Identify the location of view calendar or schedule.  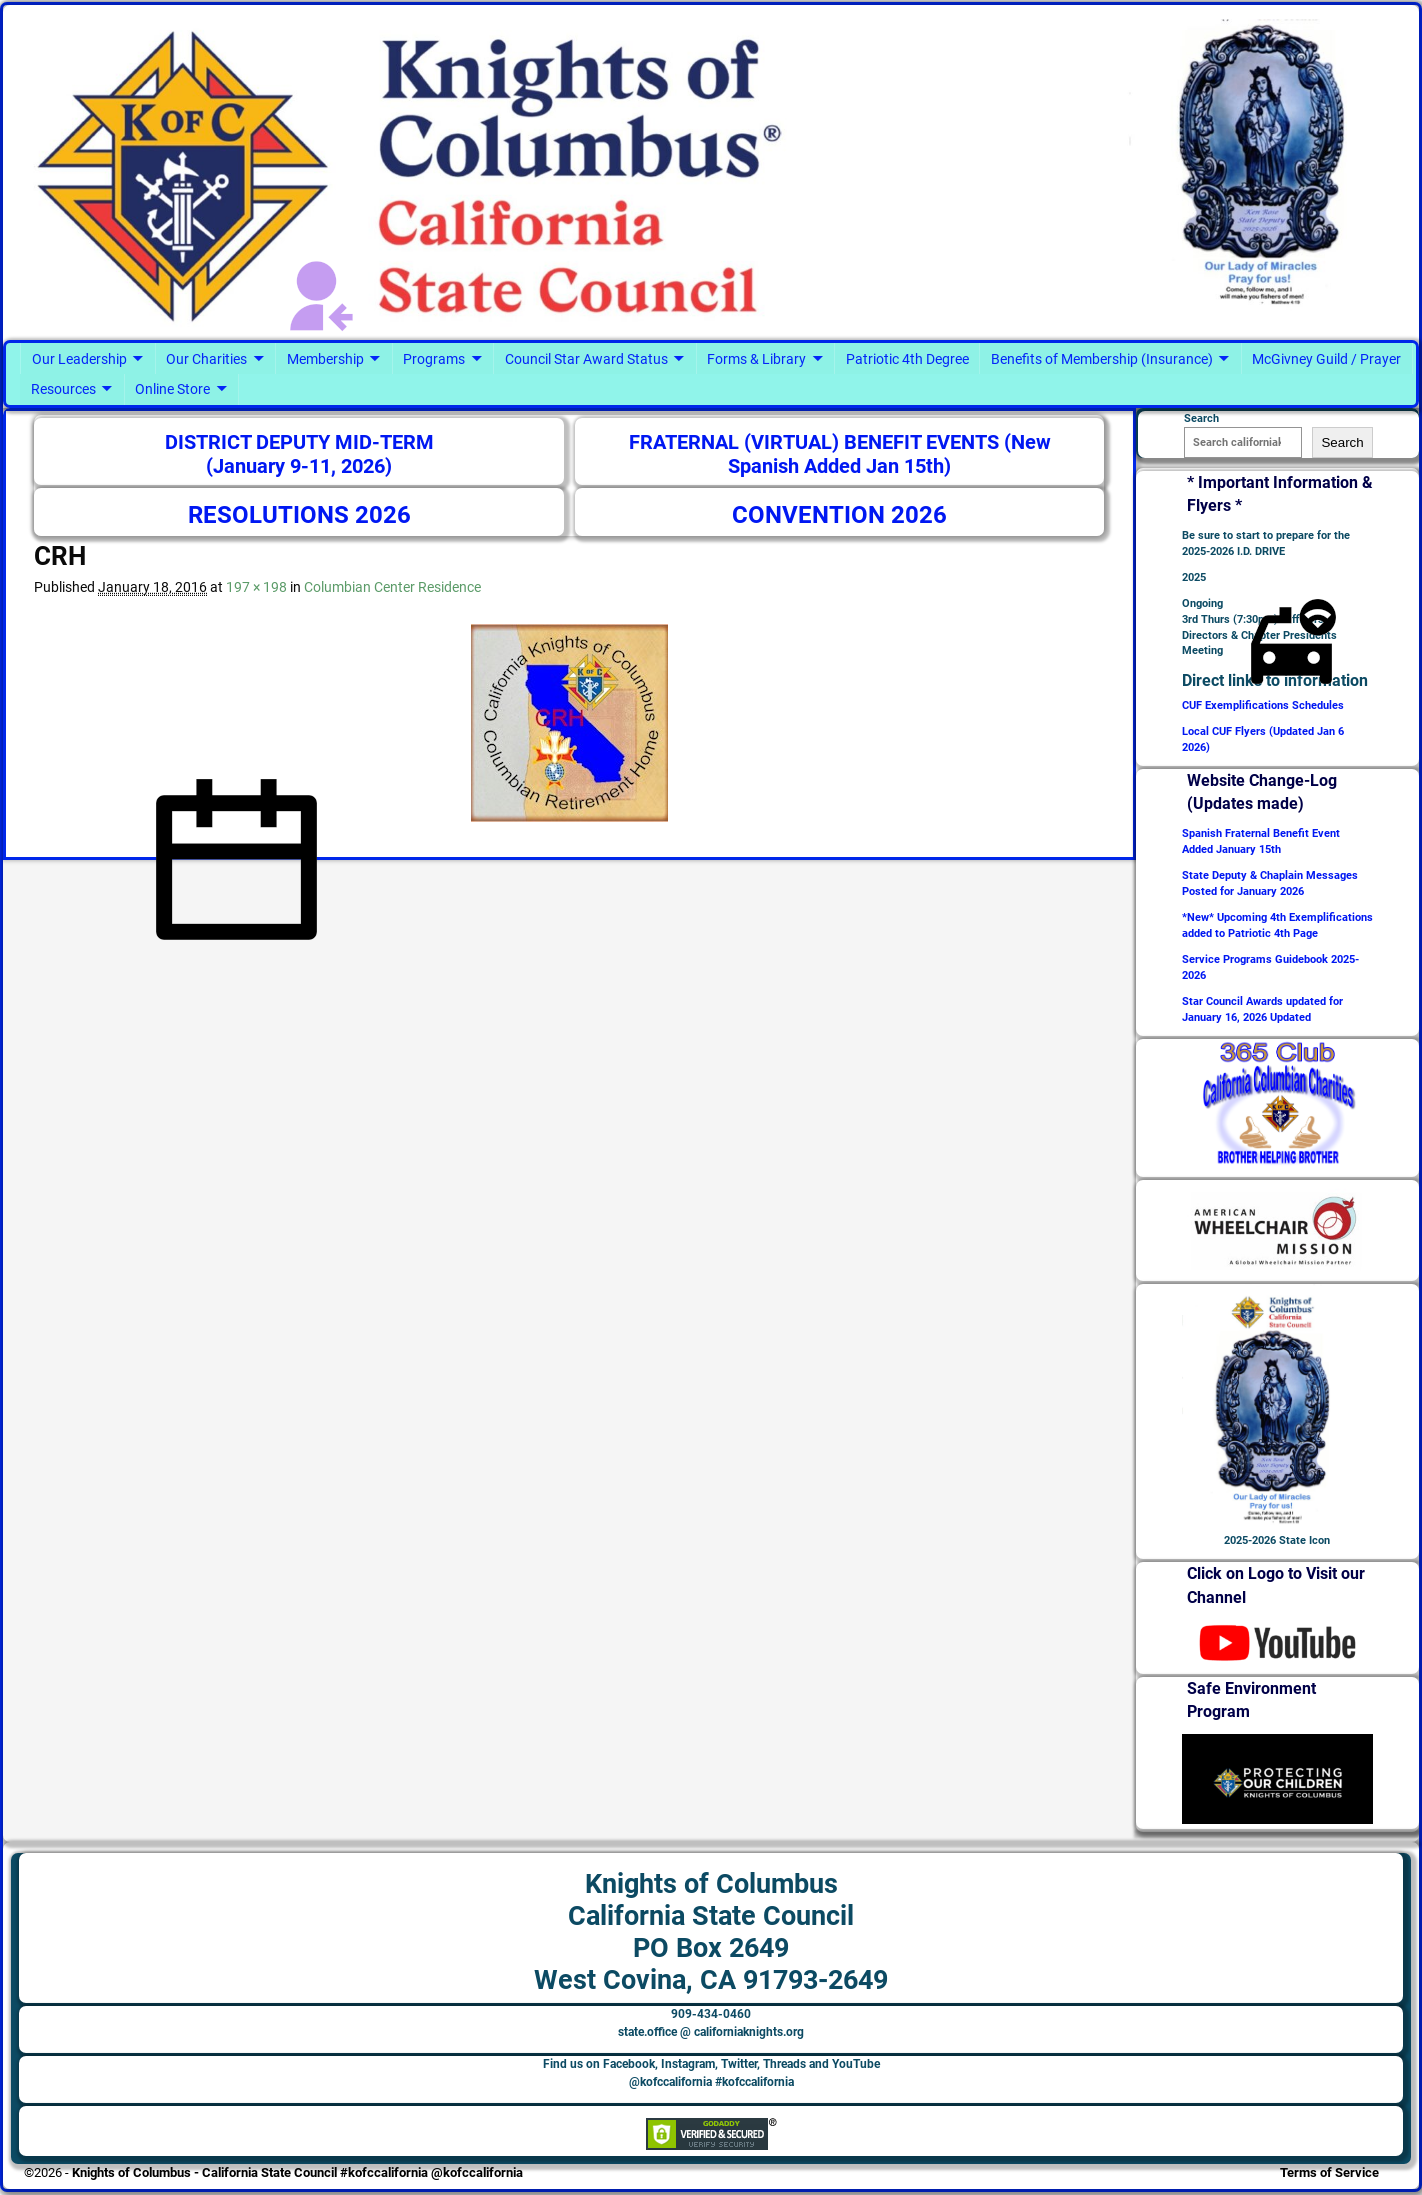
(236, 867).